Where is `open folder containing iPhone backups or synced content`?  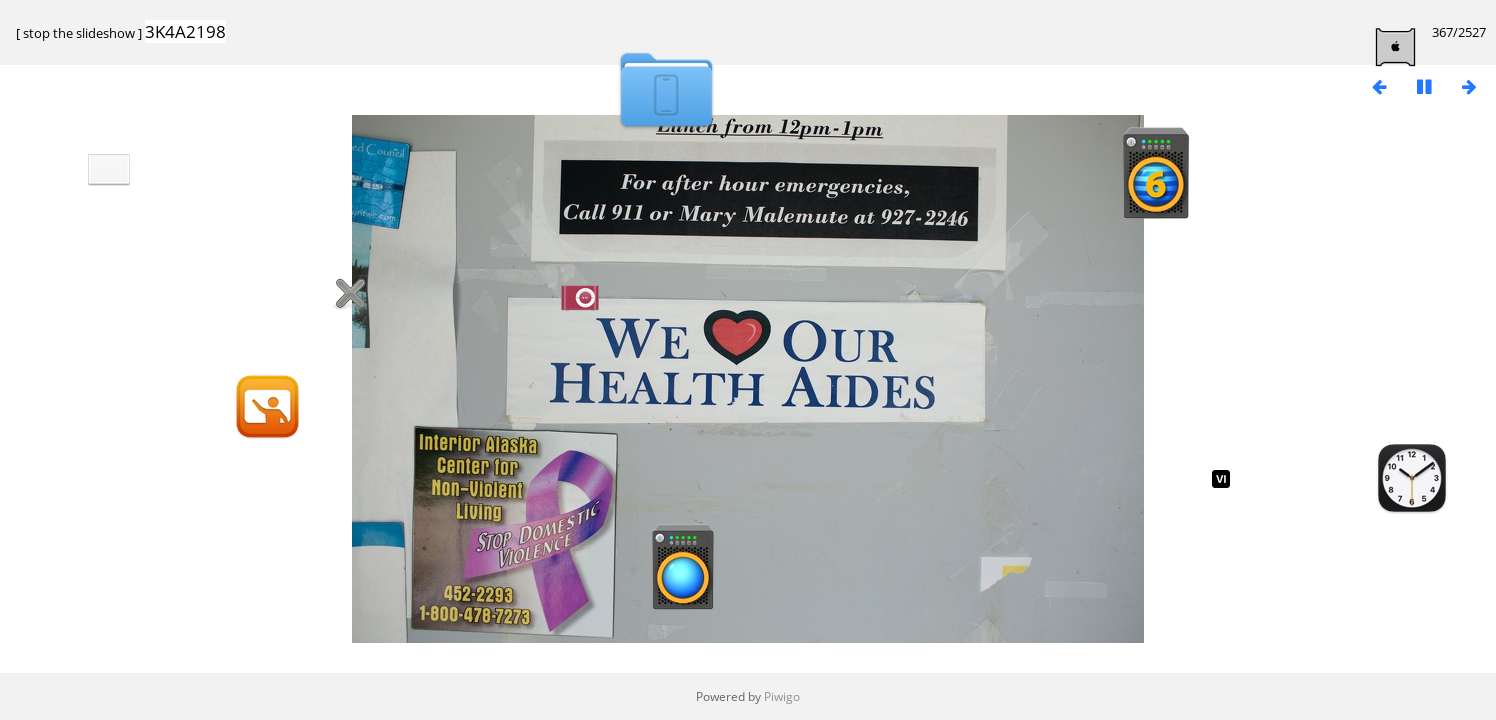
open folder containing iPhone backups or synced content is located at coordinates (666, 89).